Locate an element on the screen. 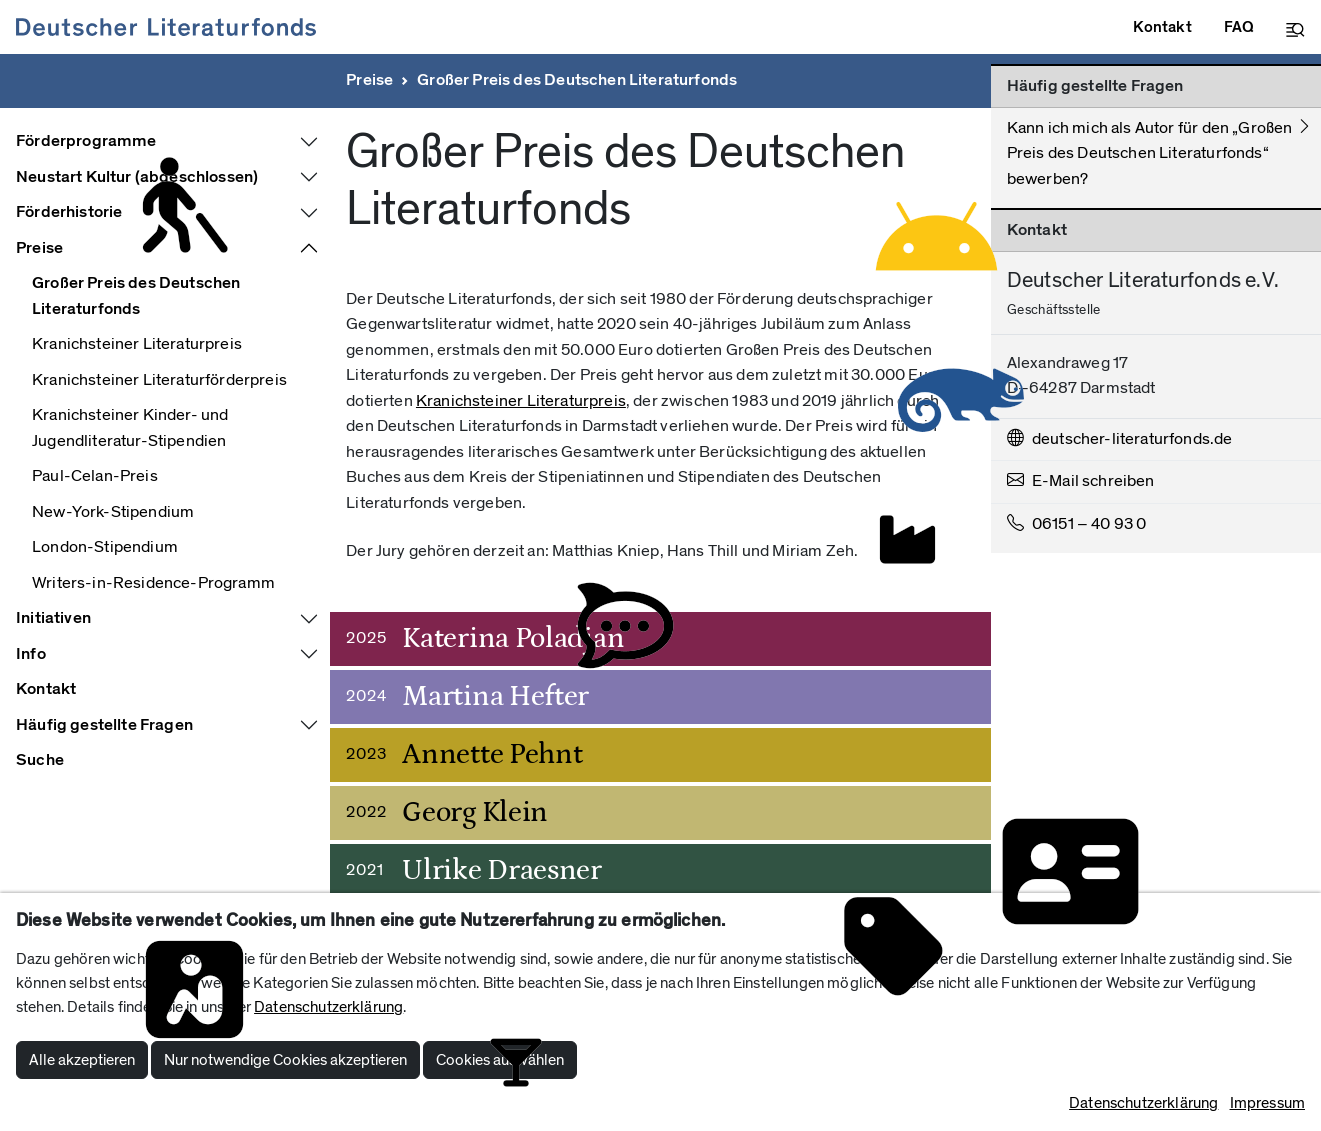 The height and width of the screenshot is (1131, 1321). SUSE Linux brand logo is located at coordinates (961, 400).